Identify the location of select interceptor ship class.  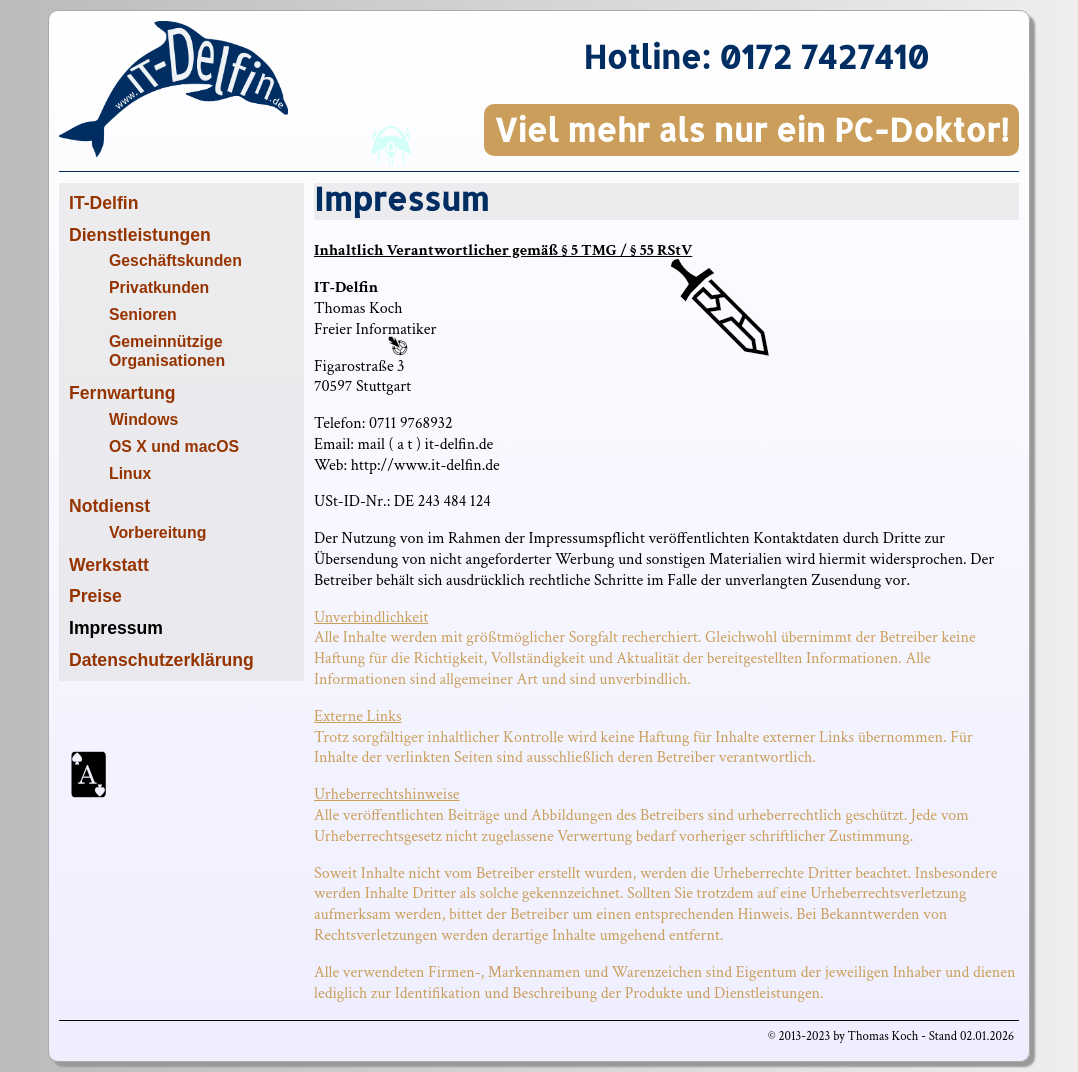
(391, 146).